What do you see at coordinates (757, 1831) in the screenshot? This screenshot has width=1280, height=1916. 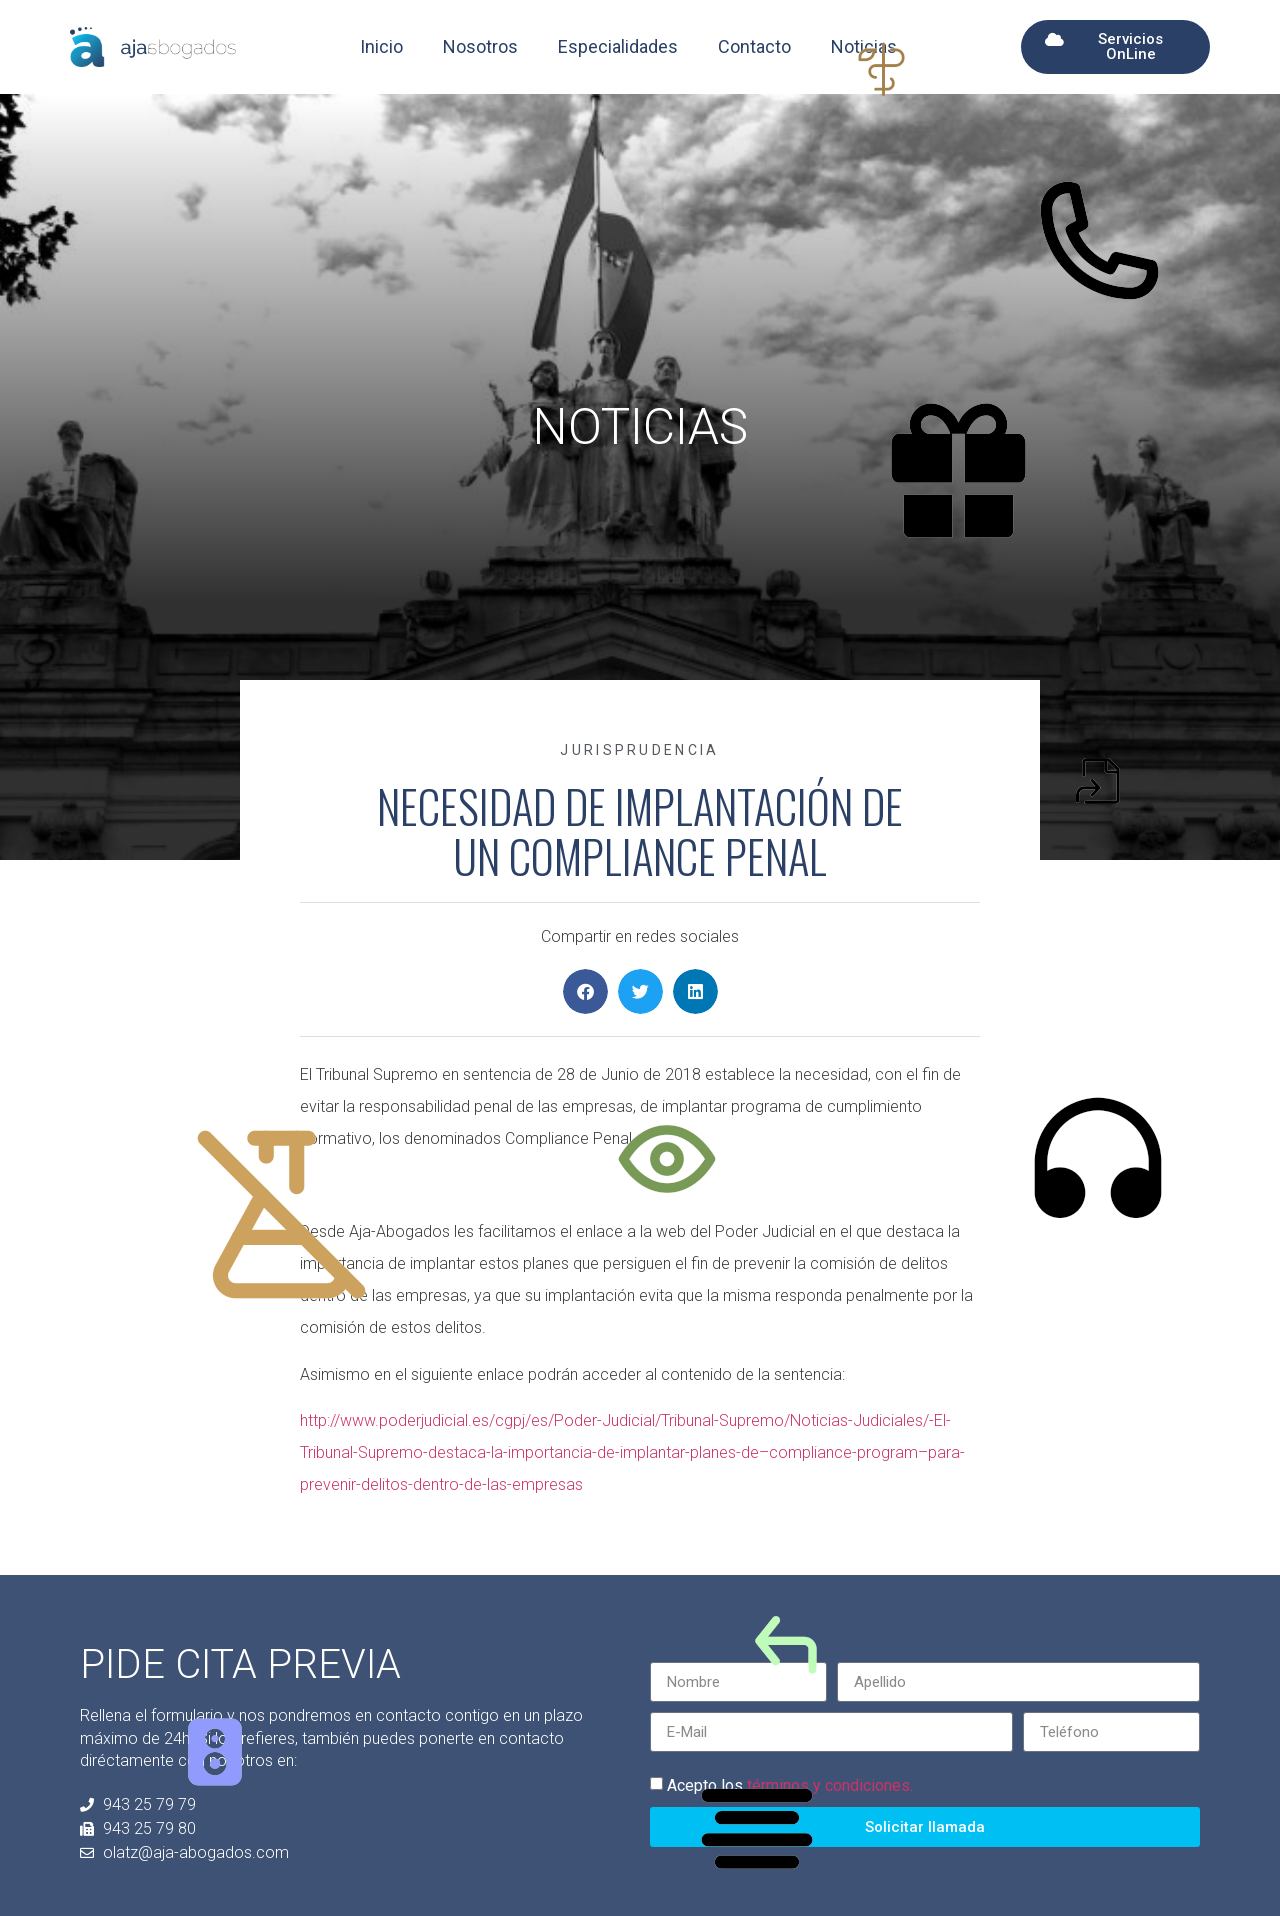 I see `center align text` at bounding box center [757, 1831].